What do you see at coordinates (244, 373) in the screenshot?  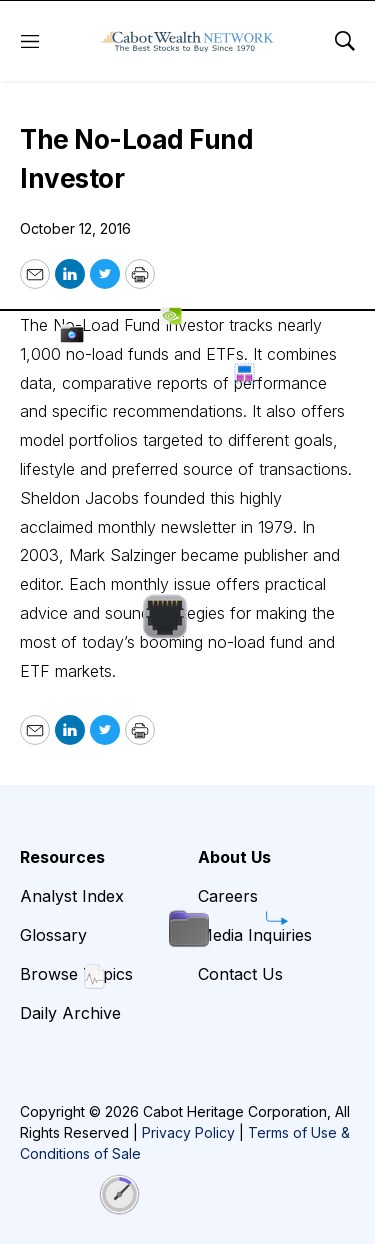 I see `select all items in the current view` at bounding box center [244, 373].